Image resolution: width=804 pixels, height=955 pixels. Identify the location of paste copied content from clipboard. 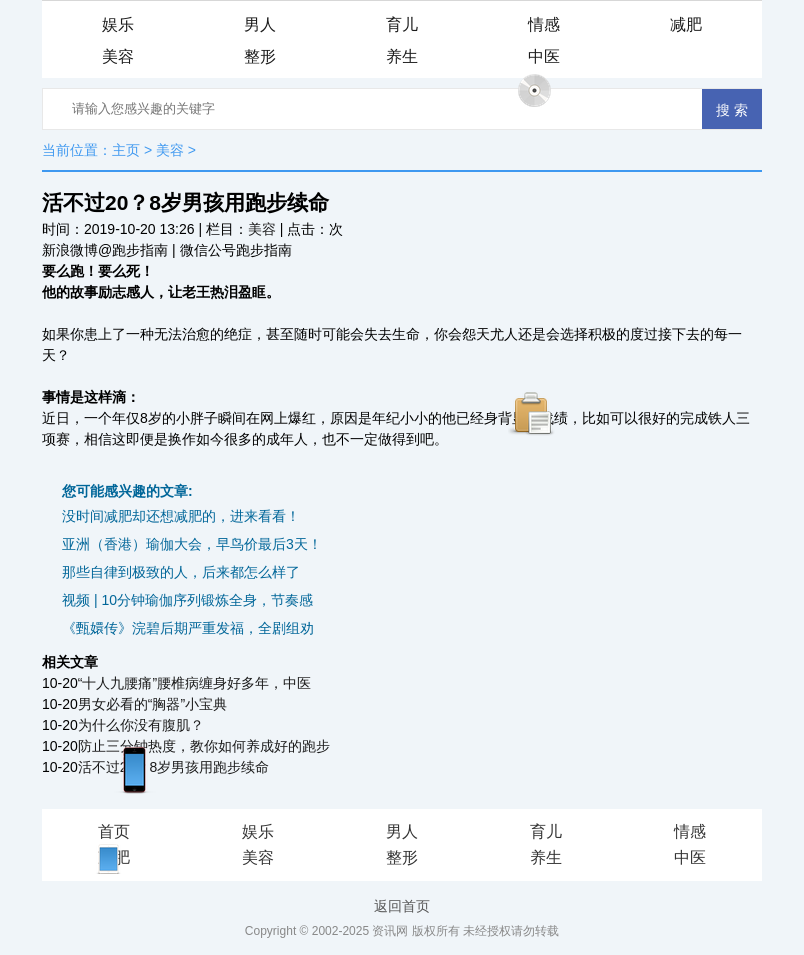
(532, 414).